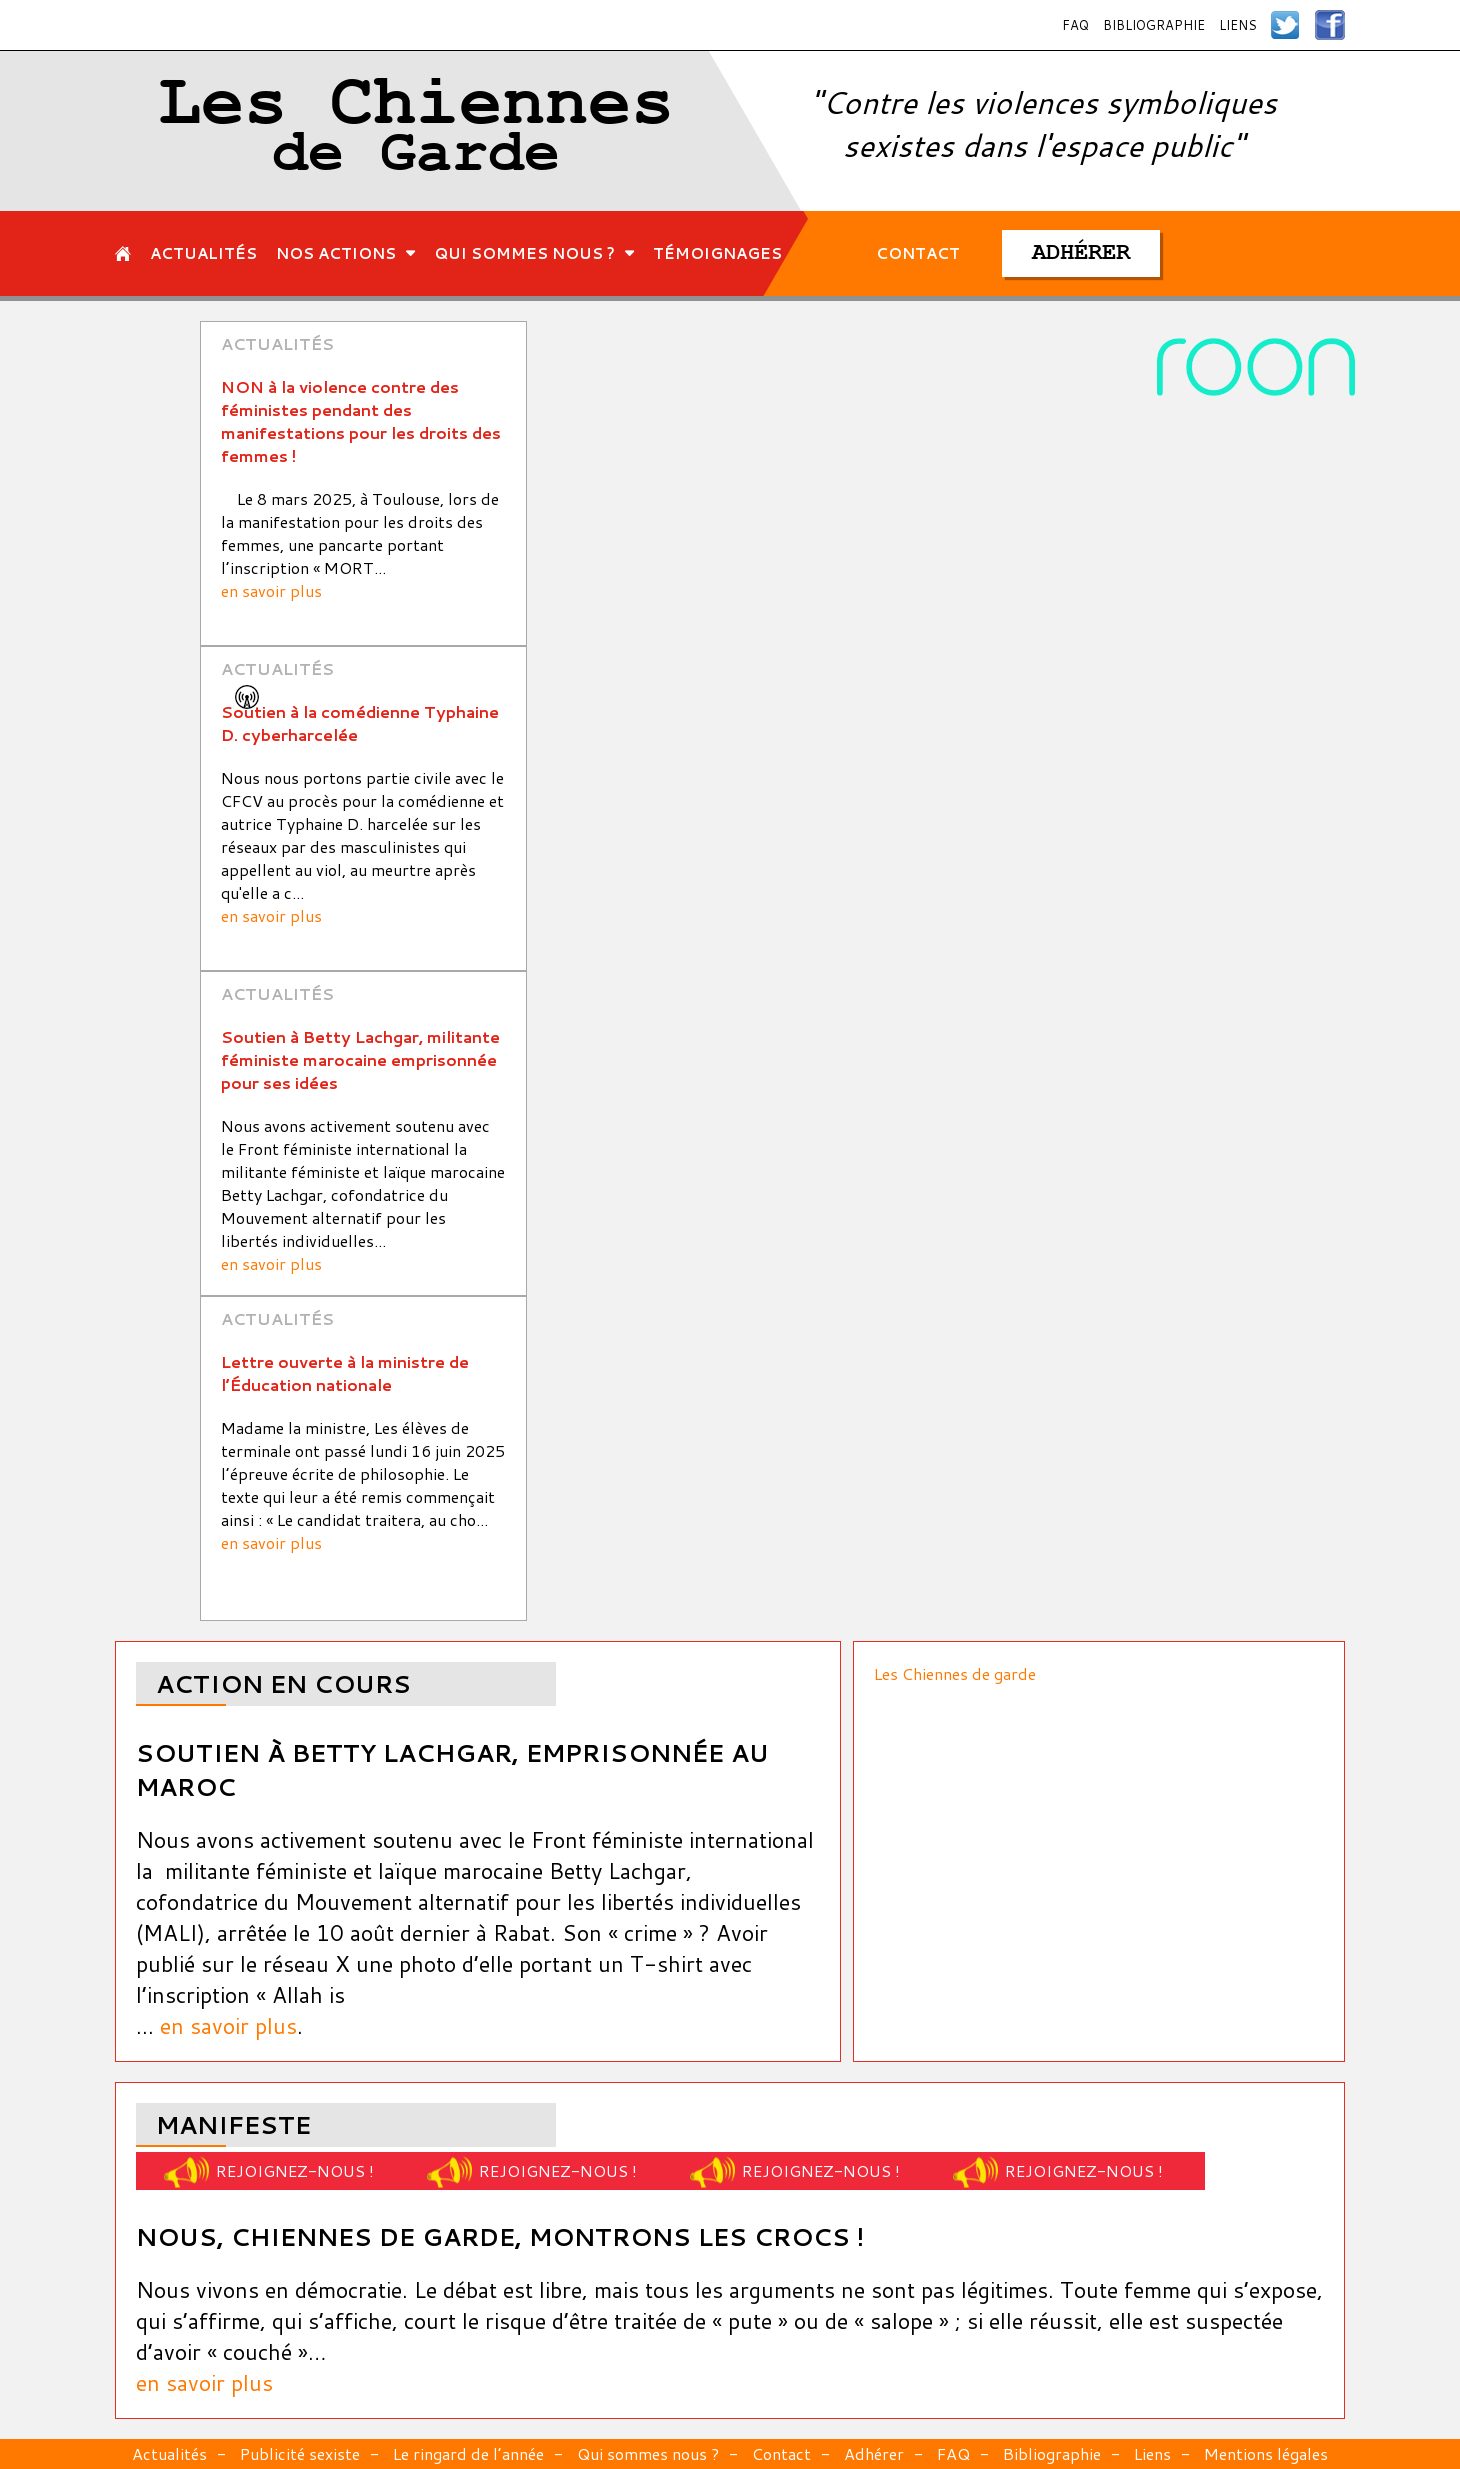  What do you see at coordinates (1256, 367) in the screenshot?
I see `open the roon music player app` at bounding box center [1256, 367].